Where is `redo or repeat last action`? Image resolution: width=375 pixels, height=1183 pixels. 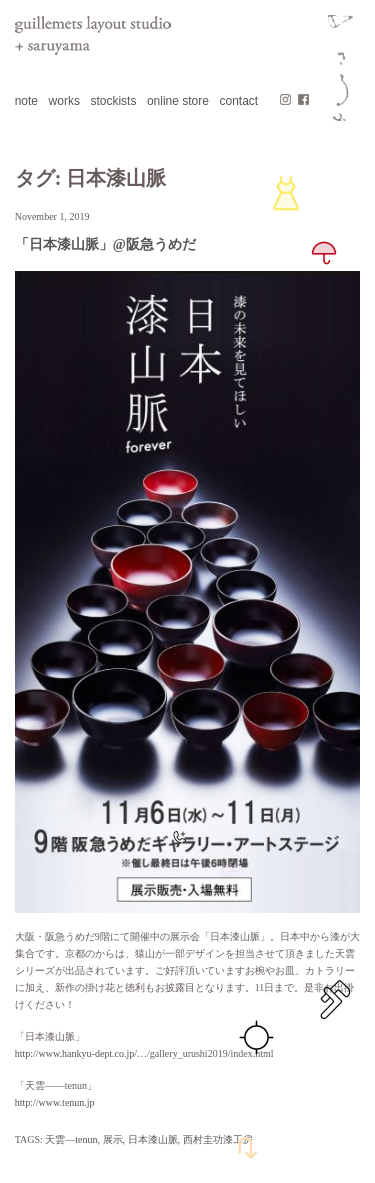
redo or repeat last action is located at coordinates (247, 1148).